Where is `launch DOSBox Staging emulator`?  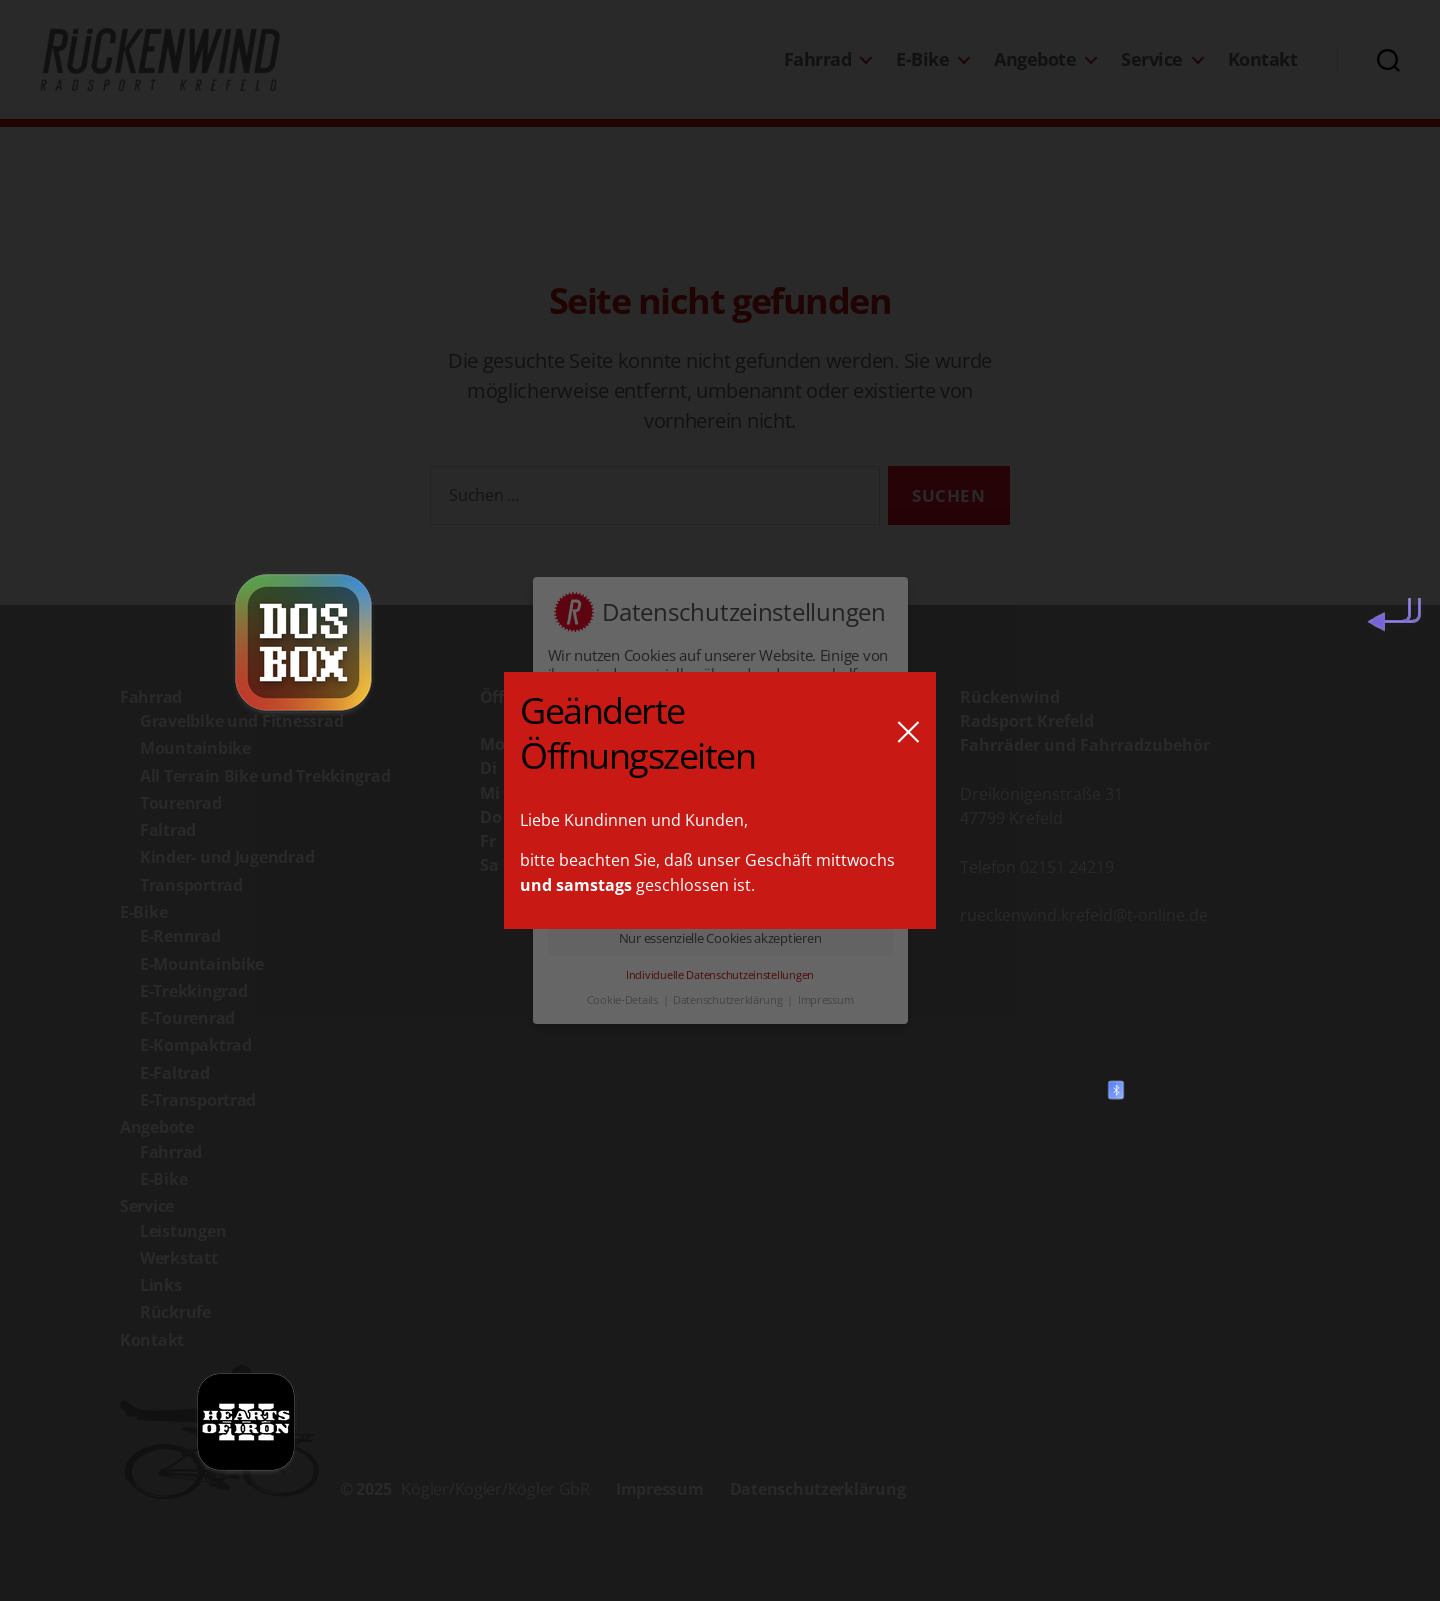
launch DOSBox Staging emulator is located at coordinates (303, 642).